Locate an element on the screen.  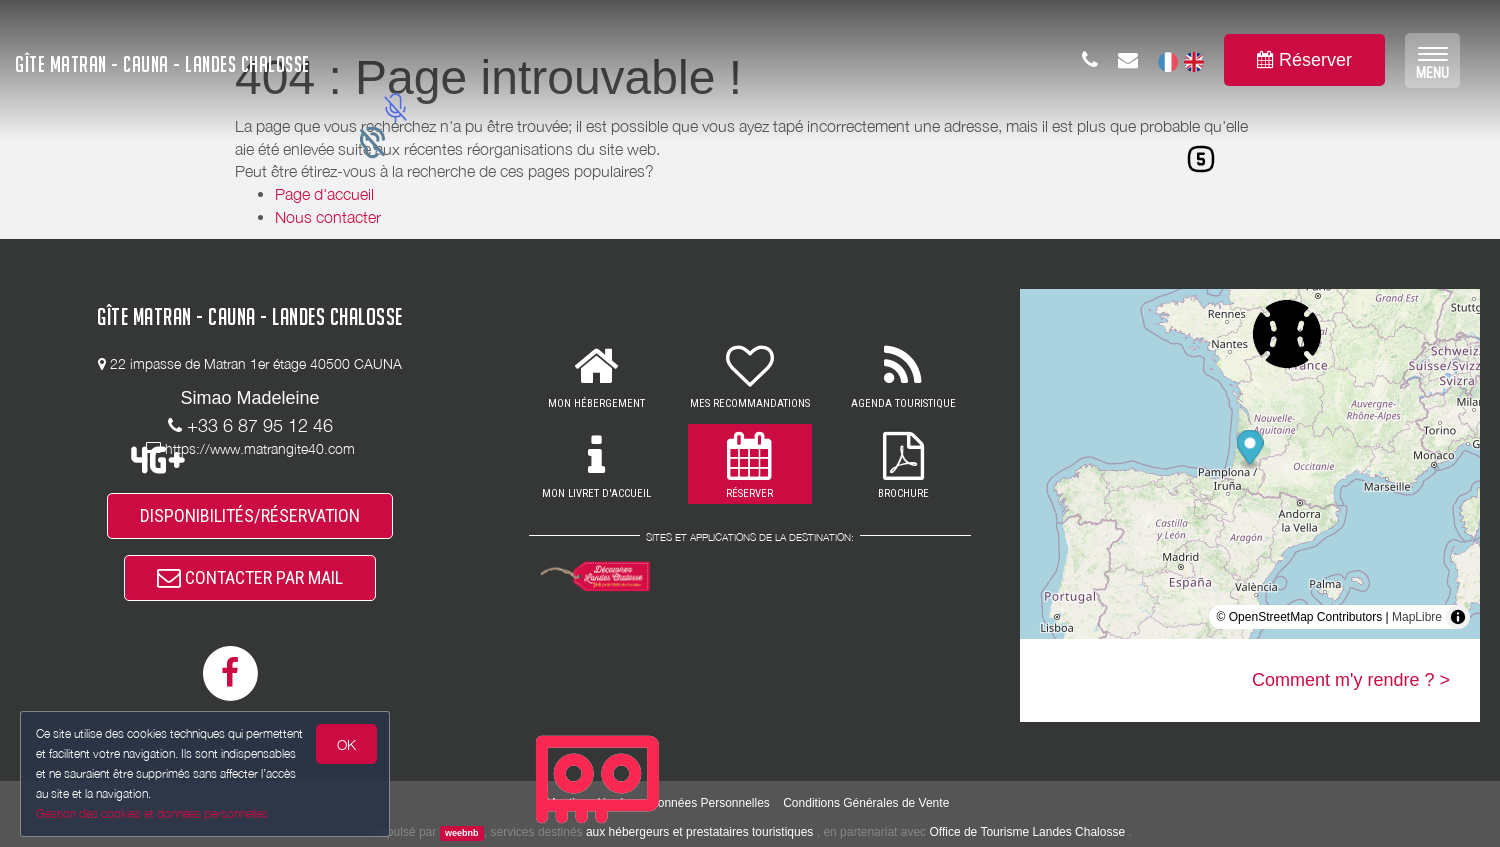
view graphics card information is located at coordinates (597, 777).